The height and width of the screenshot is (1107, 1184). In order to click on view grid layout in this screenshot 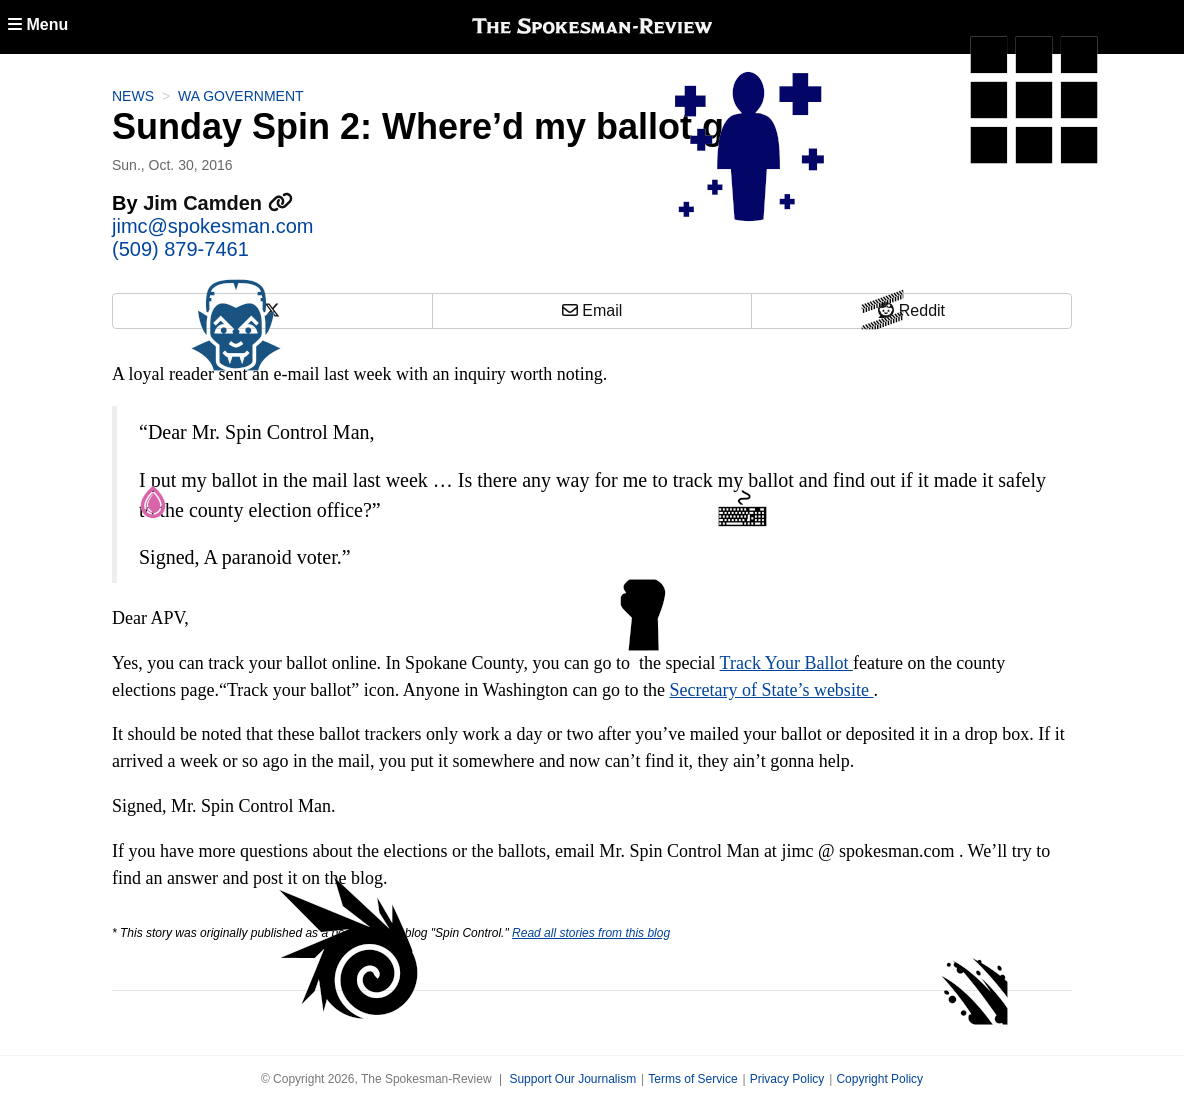, I will do `click(1034, 100)`.